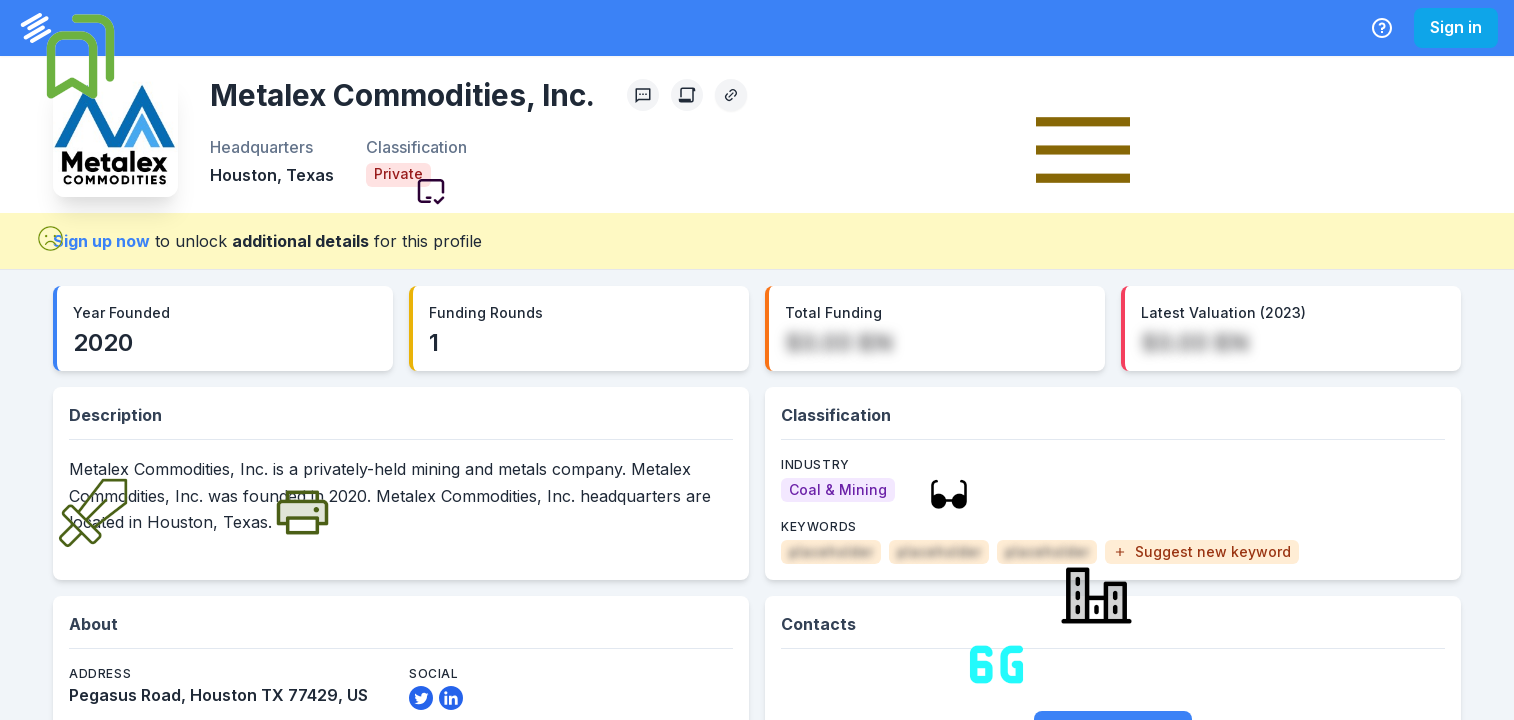 The height and width of the screenshot is (720, 1514). I want to click on print the current document, so click(302, 512).